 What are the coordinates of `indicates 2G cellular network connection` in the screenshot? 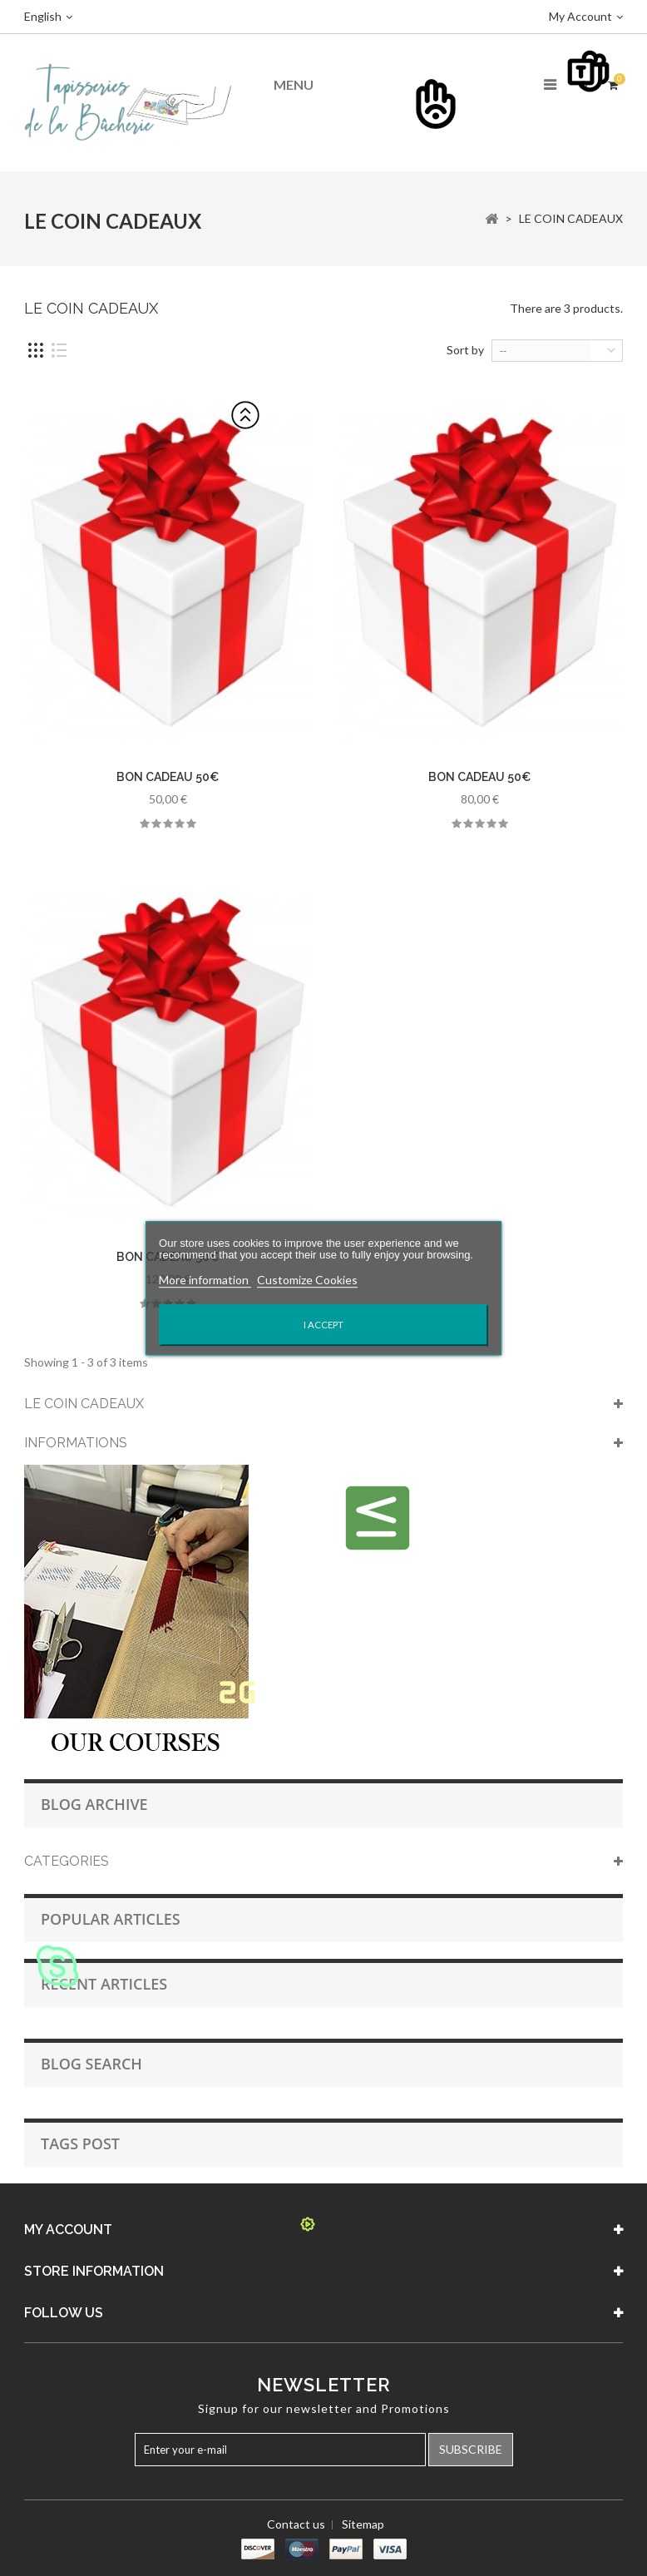 It's located at (237, 1692).